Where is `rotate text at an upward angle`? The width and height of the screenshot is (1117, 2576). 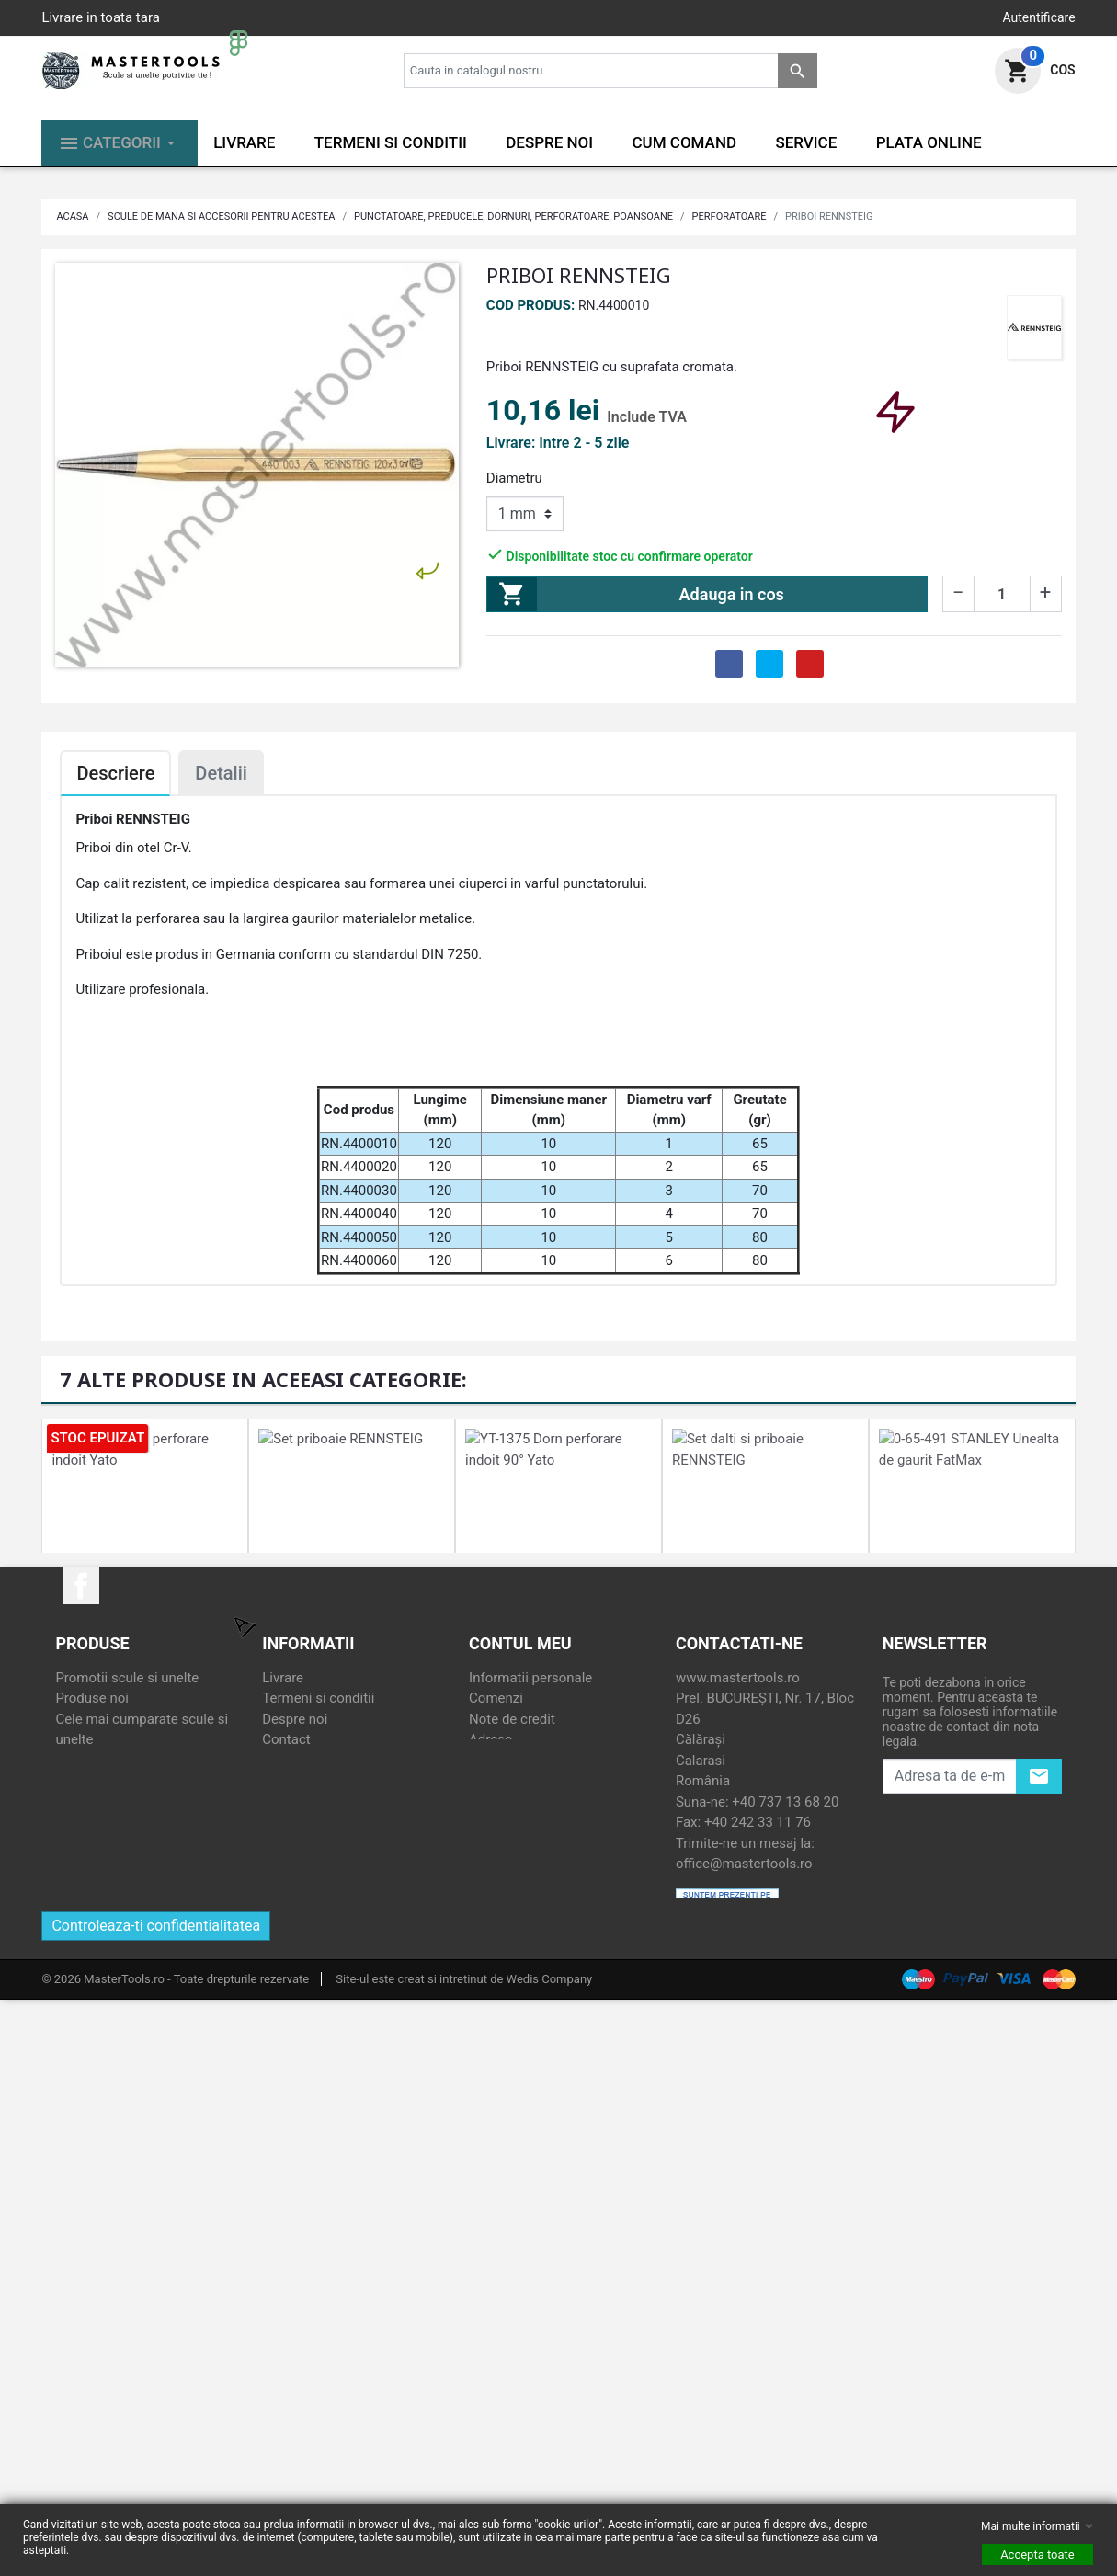
rotate text at an upward angle is located at coordinates (245, 1626).